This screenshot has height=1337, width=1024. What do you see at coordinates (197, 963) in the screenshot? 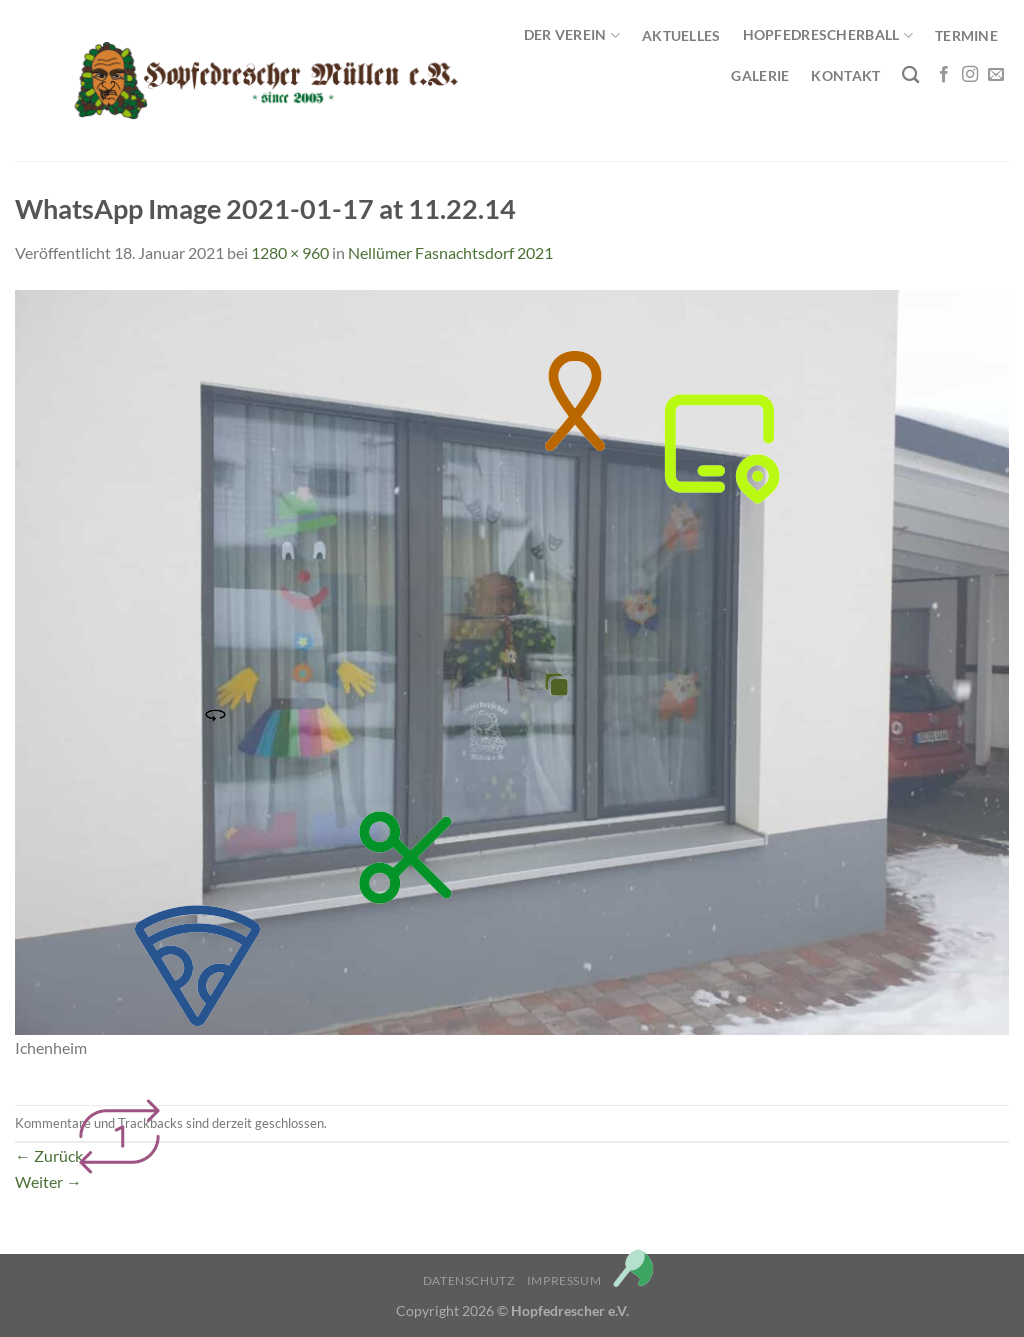
I see `browse food delivery options` at bounding box center [197, 963].